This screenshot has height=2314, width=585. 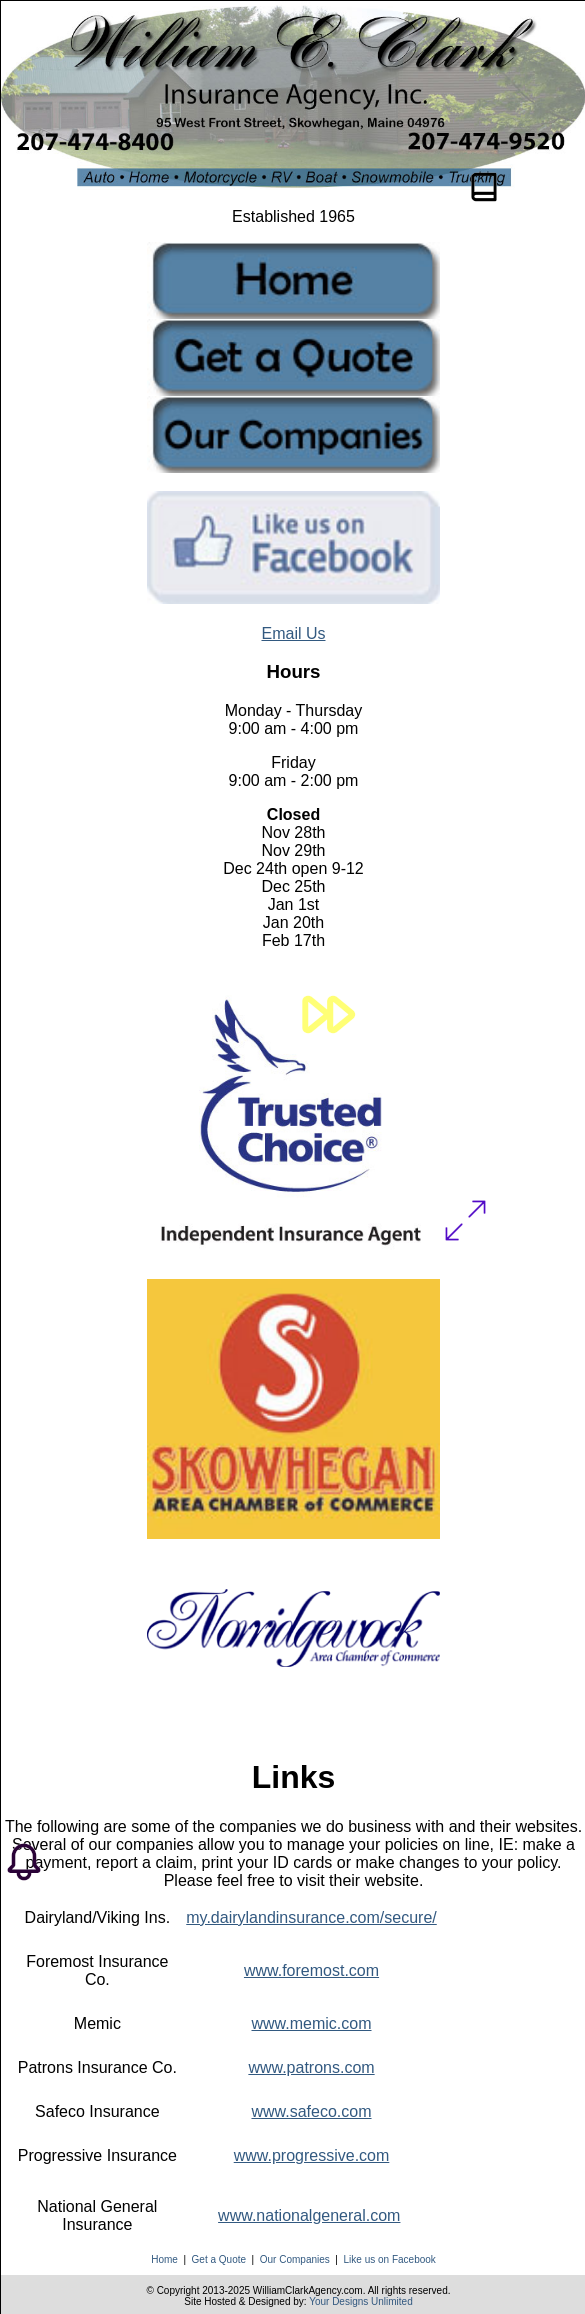 What do you see at coordinates (325, 1014) in the screenshot?
I see `fast forward media playback` at bounding box center [325, 1014].